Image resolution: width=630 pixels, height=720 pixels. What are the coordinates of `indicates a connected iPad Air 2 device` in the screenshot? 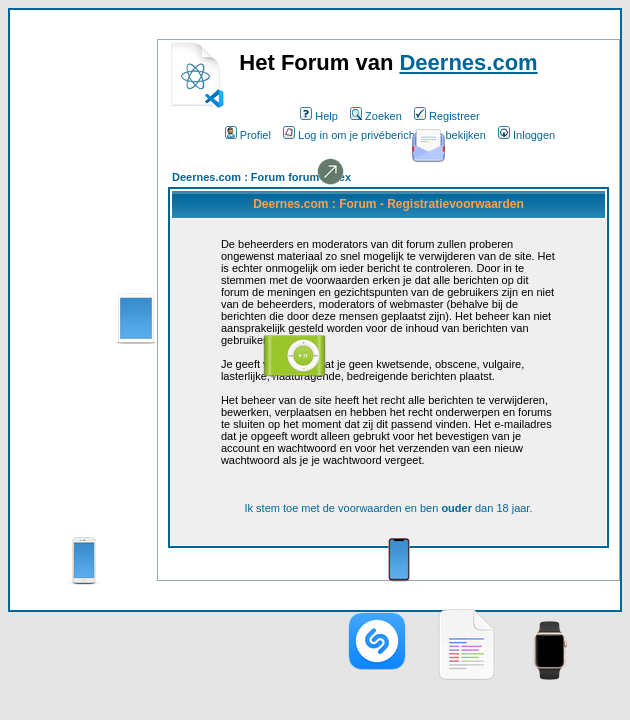 It's located at (136, 318).